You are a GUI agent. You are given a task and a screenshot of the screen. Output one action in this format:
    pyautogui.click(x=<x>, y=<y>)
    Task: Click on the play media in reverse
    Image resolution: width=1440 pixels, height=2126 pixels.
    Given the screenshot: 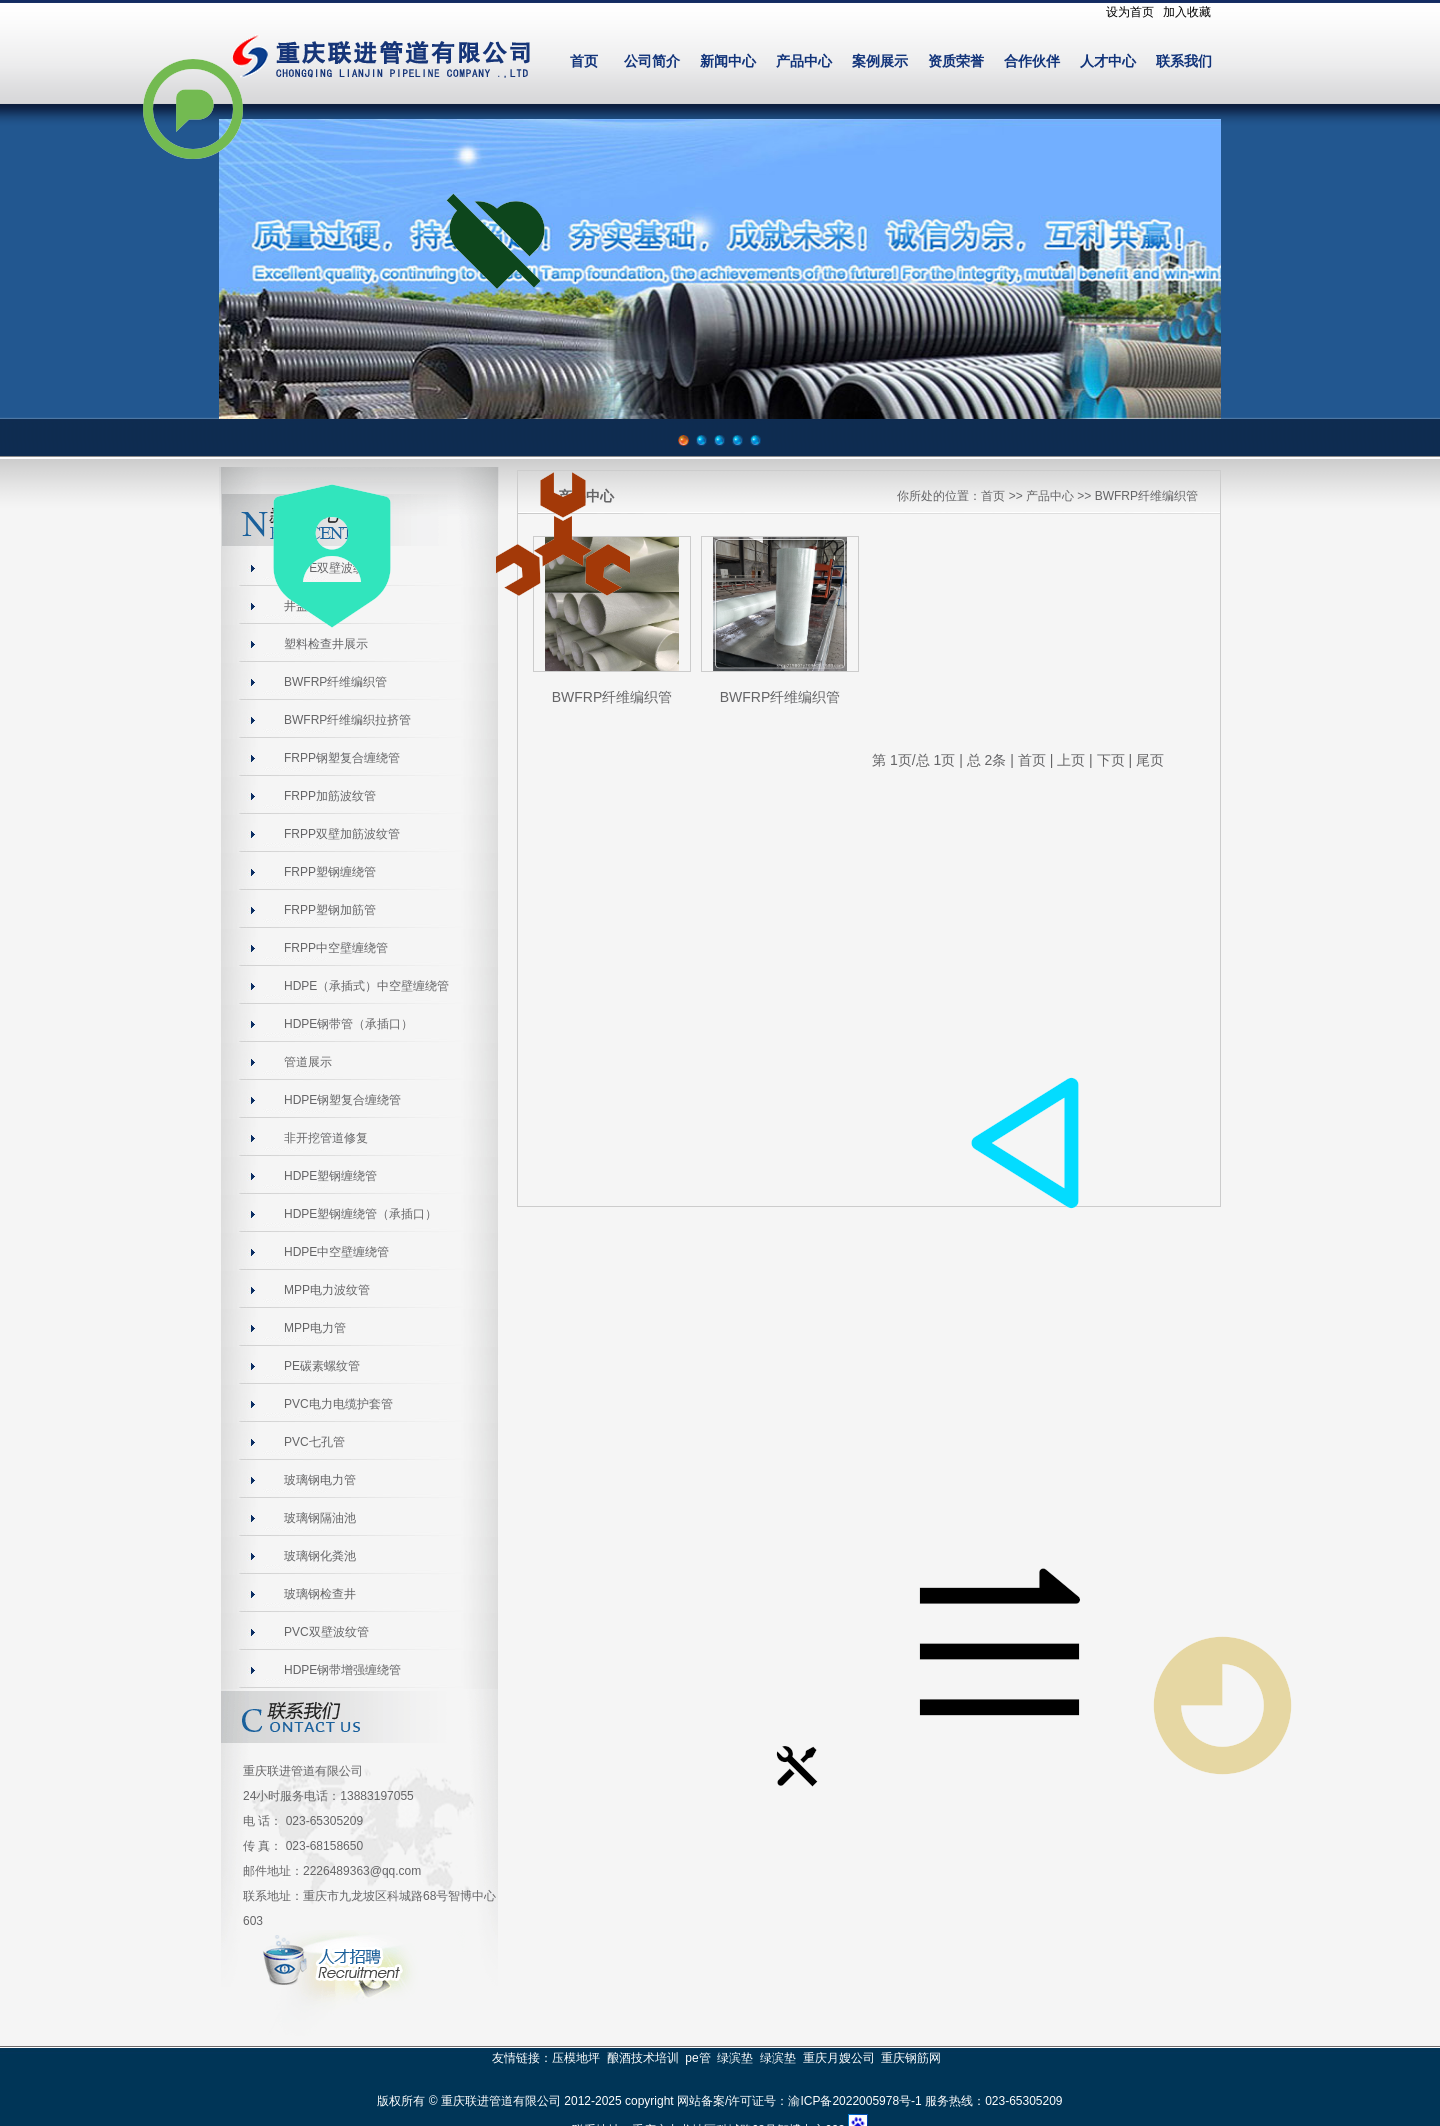 What is the action you would take?
    pyautogui.click(x=1036, y=1143)
    